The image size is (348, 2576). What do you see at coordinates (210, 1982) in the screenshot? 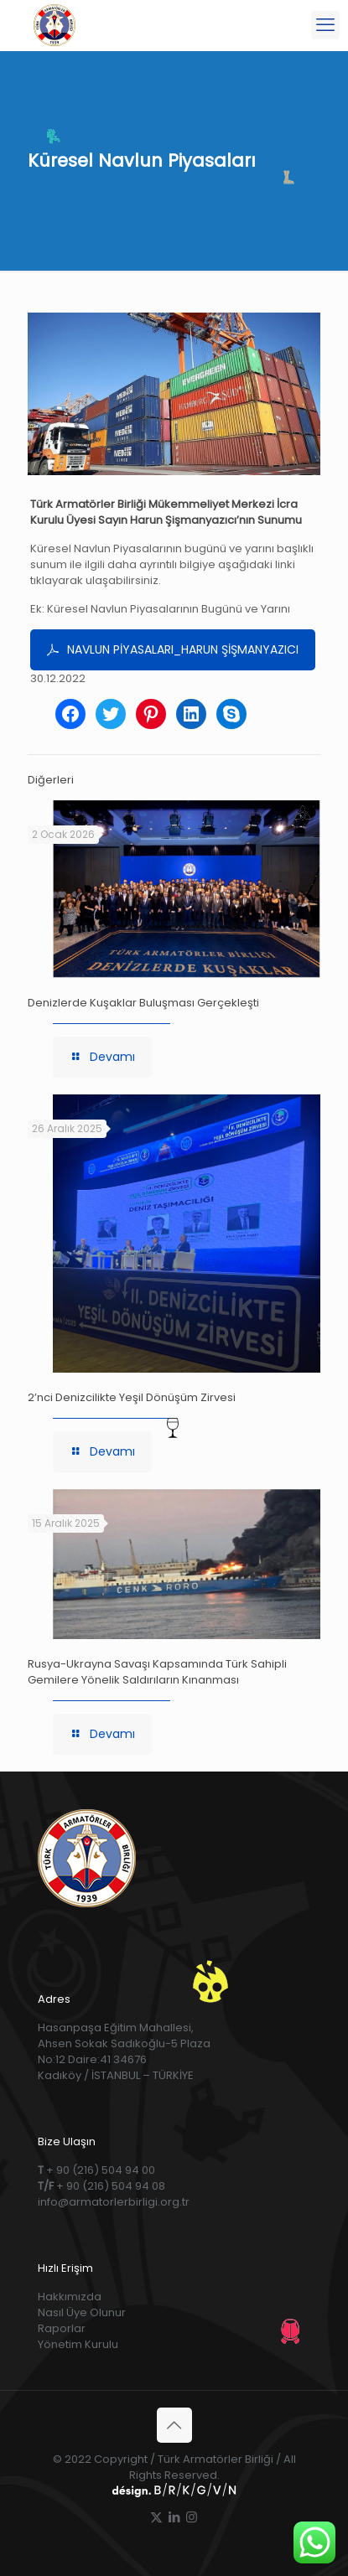
I see `indicates player death or game over state` at bounding box center [210, 1982].